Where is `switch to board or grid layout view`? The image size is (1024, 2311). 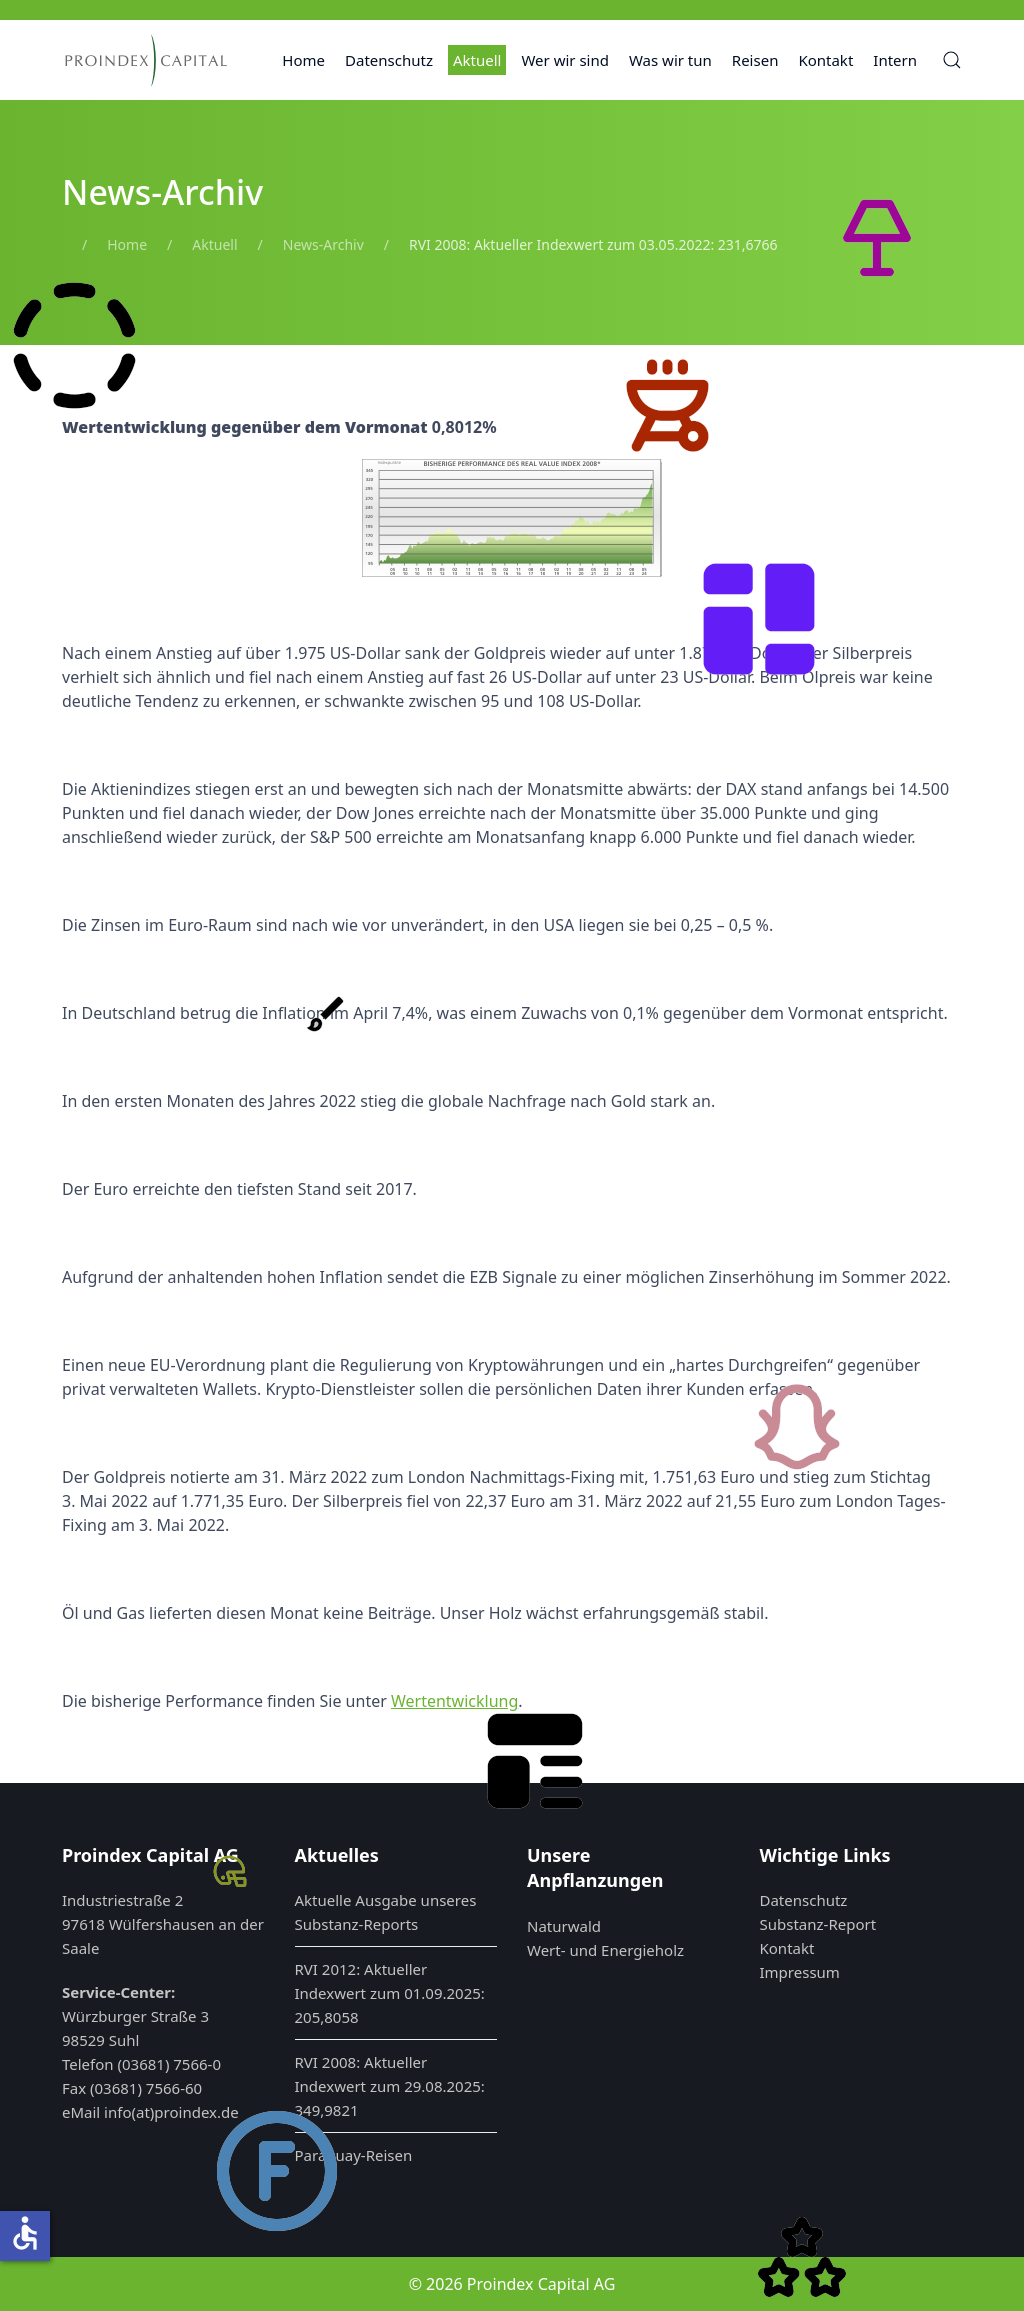
switch to board or grid layout view is located at coordinates (759, 619).